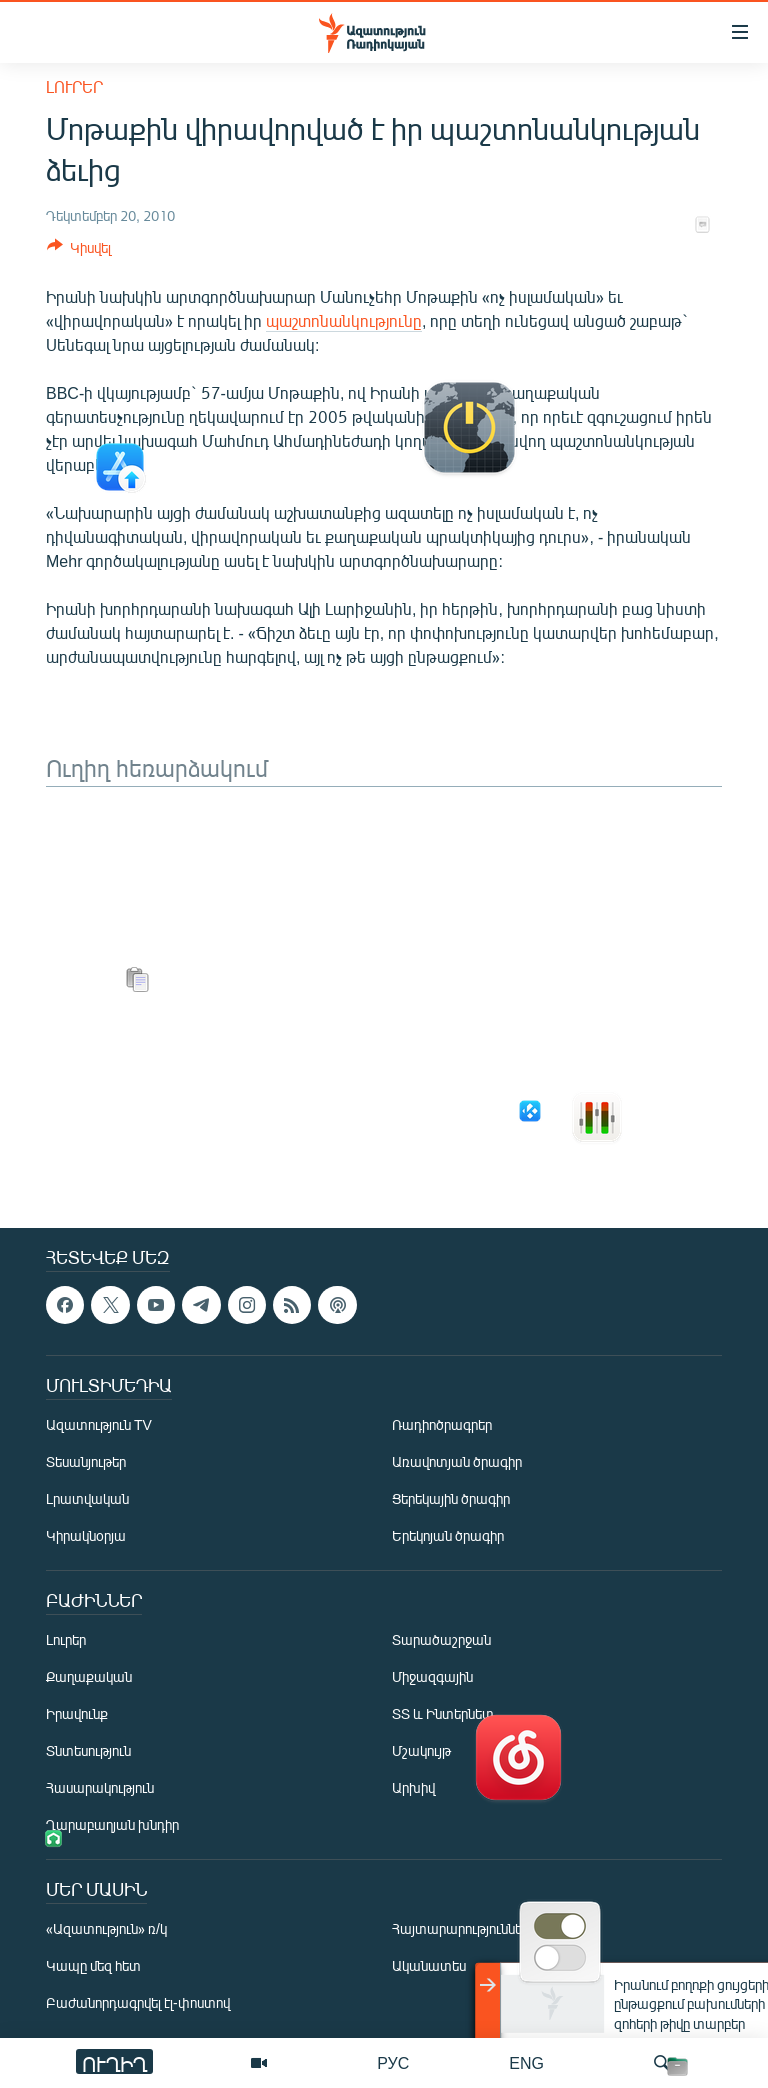  Describe the element at coordinates (702, 224) in the screenshot. I see `a SAMI subtitle or caption file` at that location.